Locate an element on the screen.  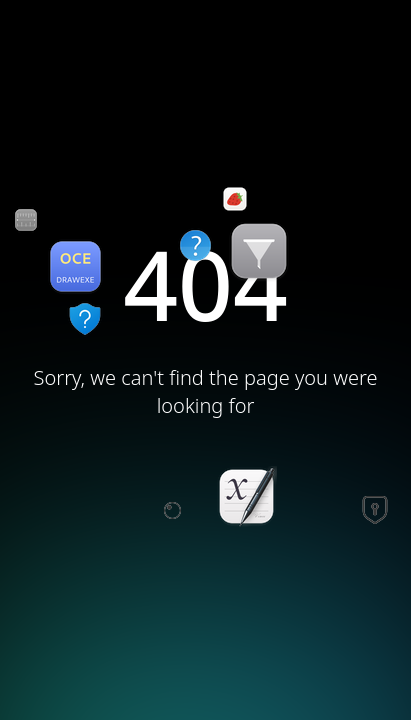
open clockworks or timer application is located at coordinates (172, 510).